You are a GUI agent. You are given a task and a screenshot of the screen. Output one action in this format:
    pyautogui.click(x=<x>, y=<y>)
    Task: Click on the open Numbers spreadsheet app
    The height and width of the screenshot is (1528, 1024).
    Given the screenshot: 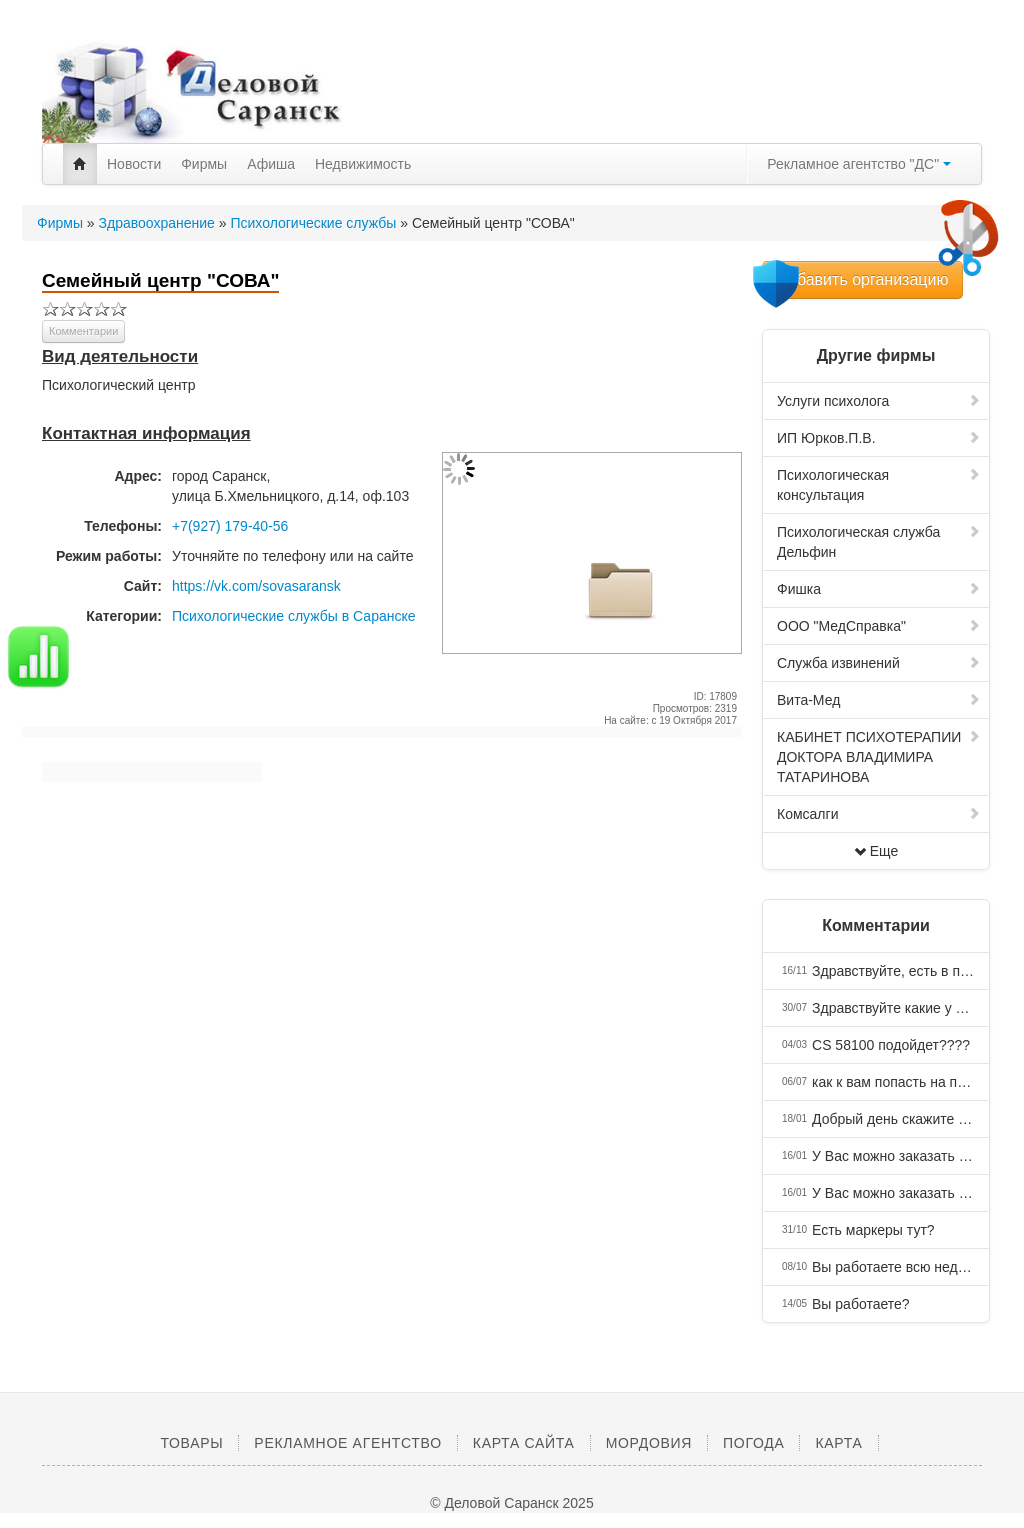 What is the action you would take?
    pyautogui.click(x=38, y=656)
    